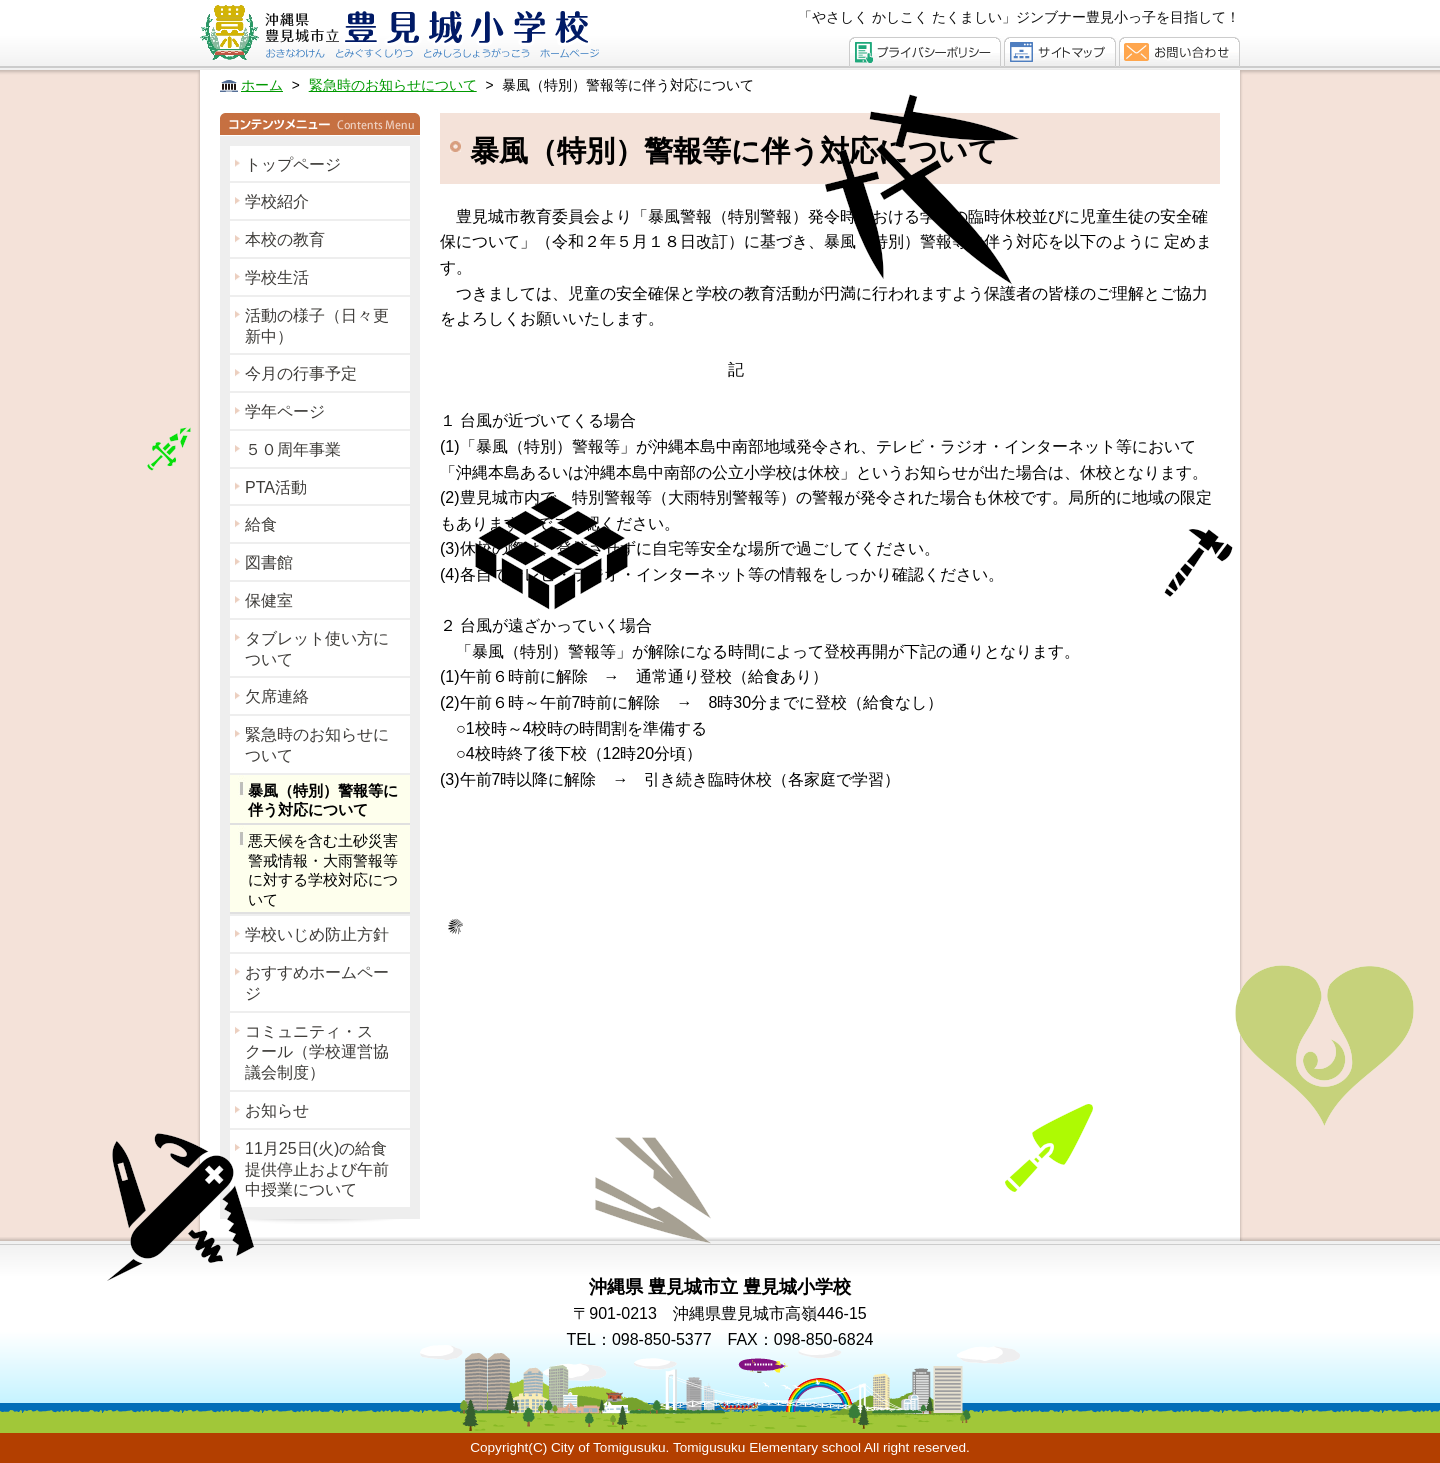 The height and width of the screenshot is (1463, 1440). What do you see at coordinates (653, 1195) in the screenshot?
I see `perform a precision attack or critical strike` at bounding box center [653, 1195].